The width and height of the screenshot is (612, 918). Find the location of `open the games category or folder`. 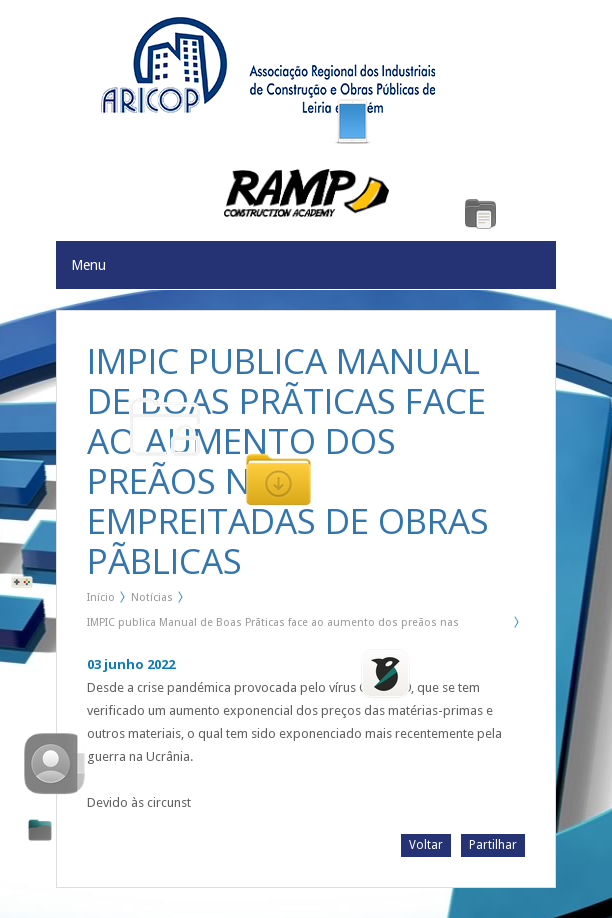

open the games category or folder is located at coordinates (22, 582).